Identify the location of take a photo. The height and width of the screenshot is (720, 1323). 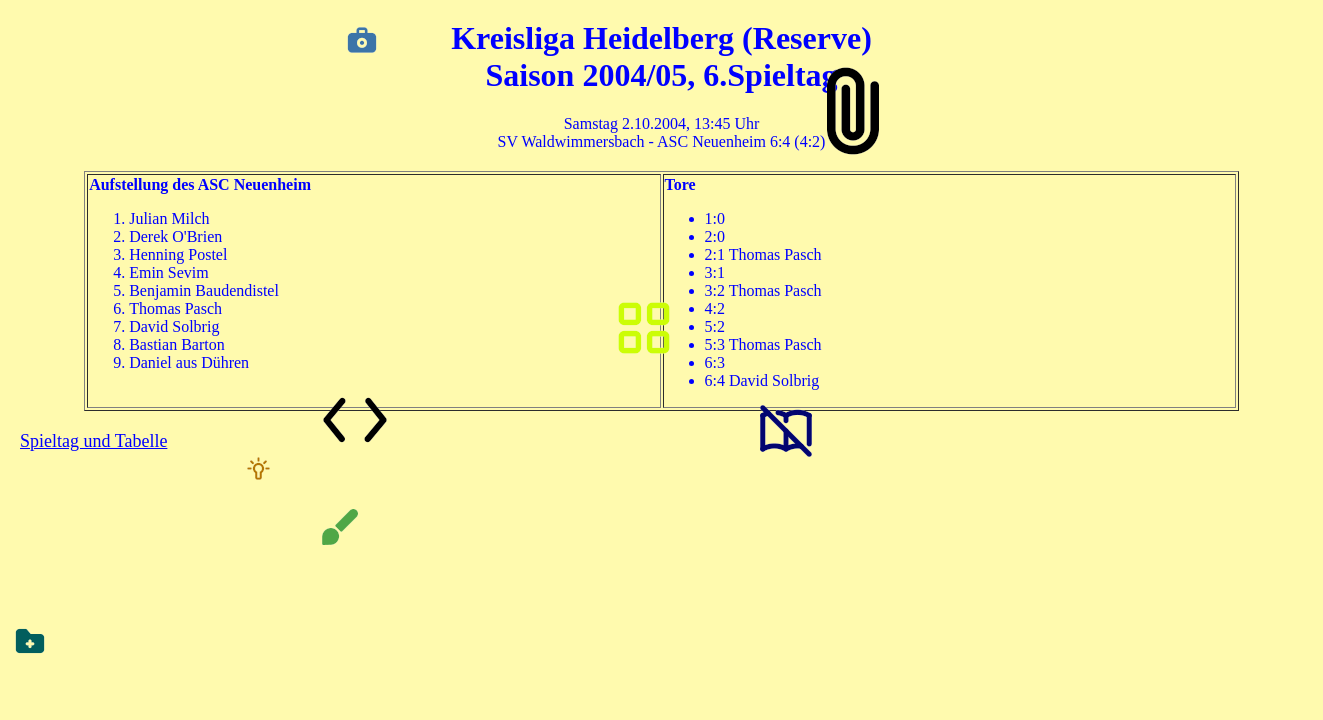
(362, 40).